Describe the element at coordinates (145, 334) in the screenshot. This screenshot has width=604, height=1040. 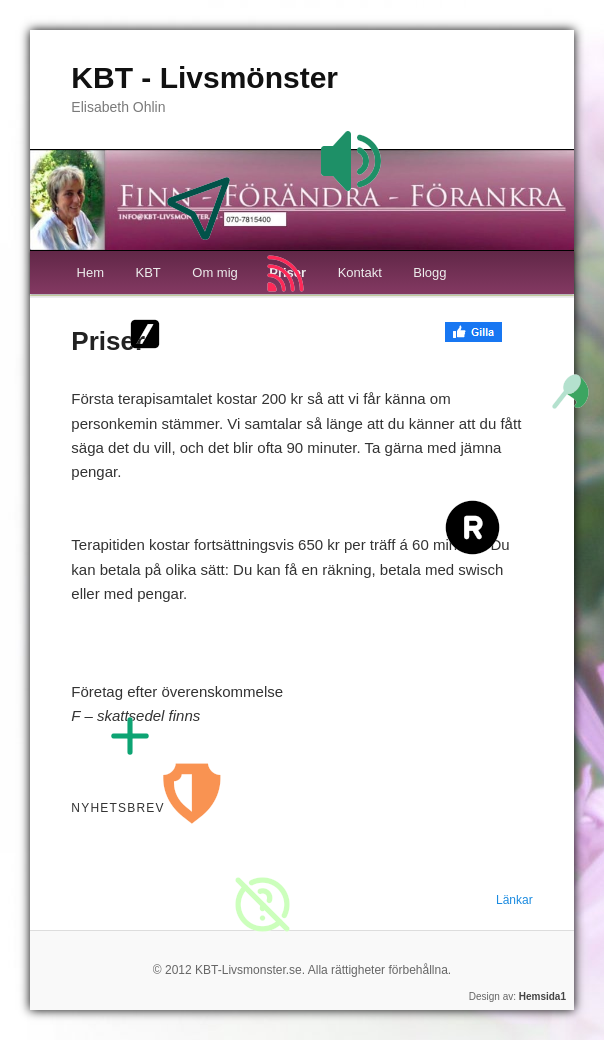
I see `access slash commands` at that location.